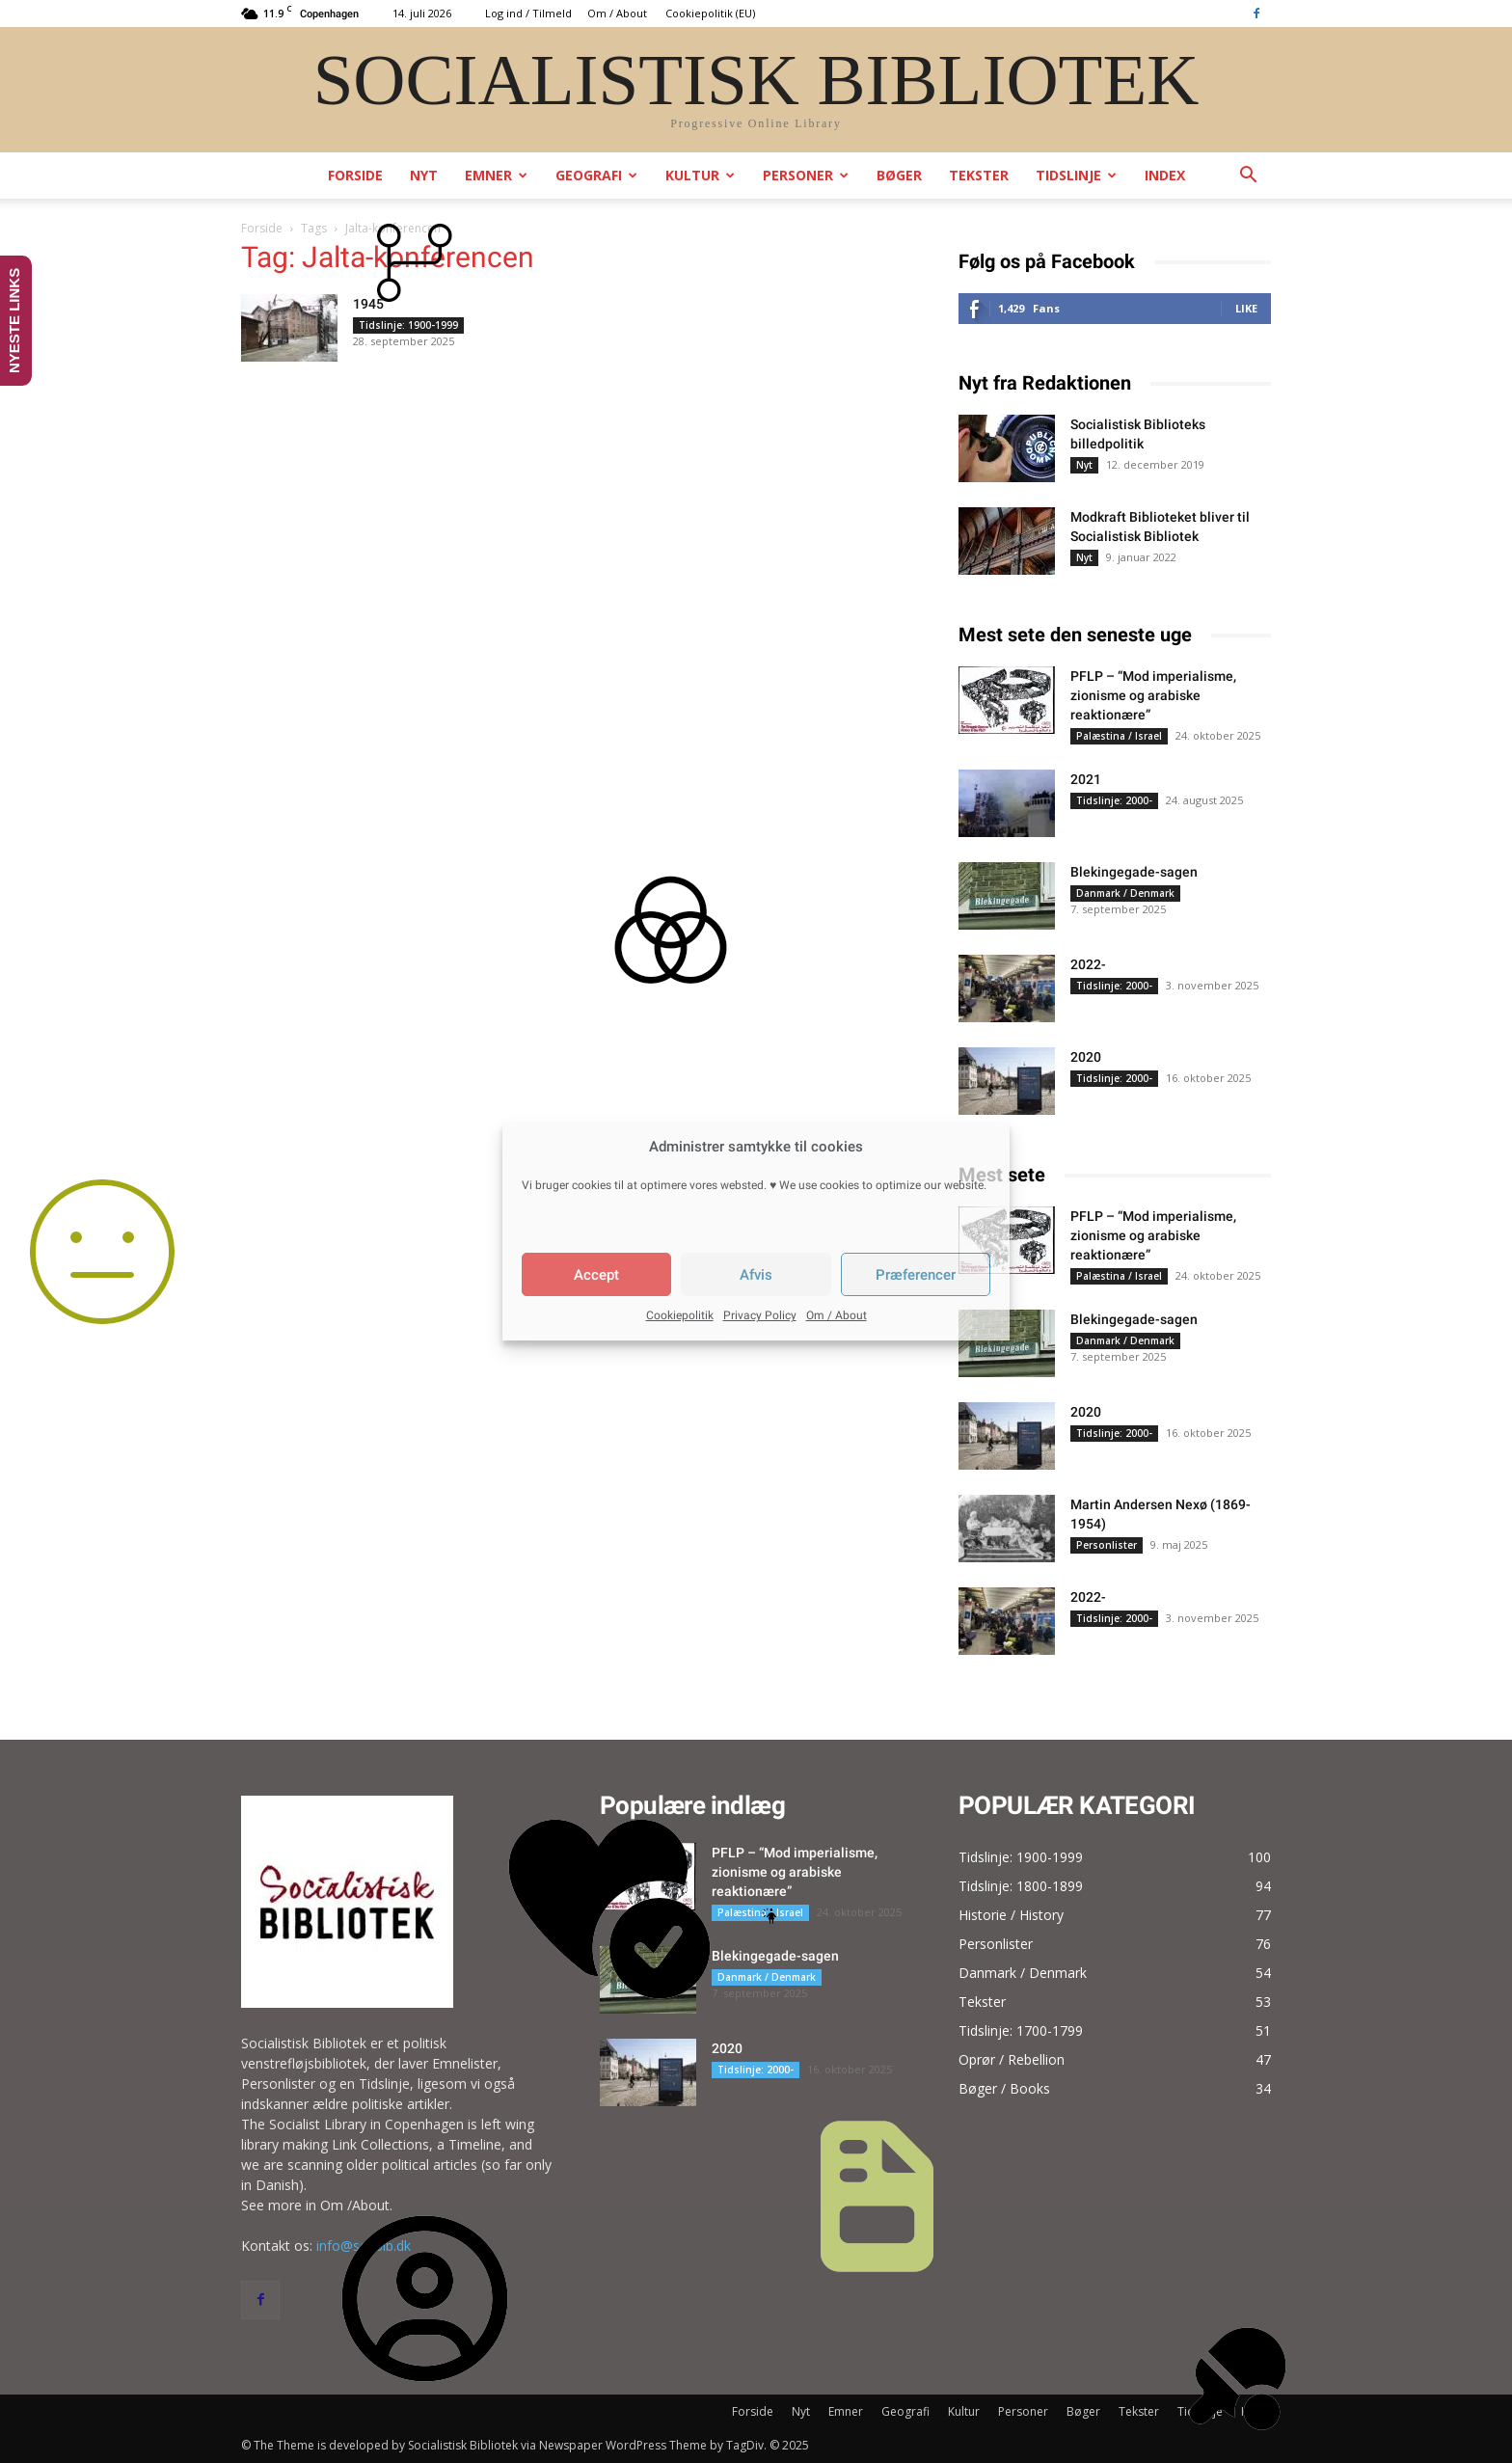 This screenshot has width=1512, height=2463. Describe the element at coordinates (424, 2298) in the screenshot. I see `view your profile` at that location.